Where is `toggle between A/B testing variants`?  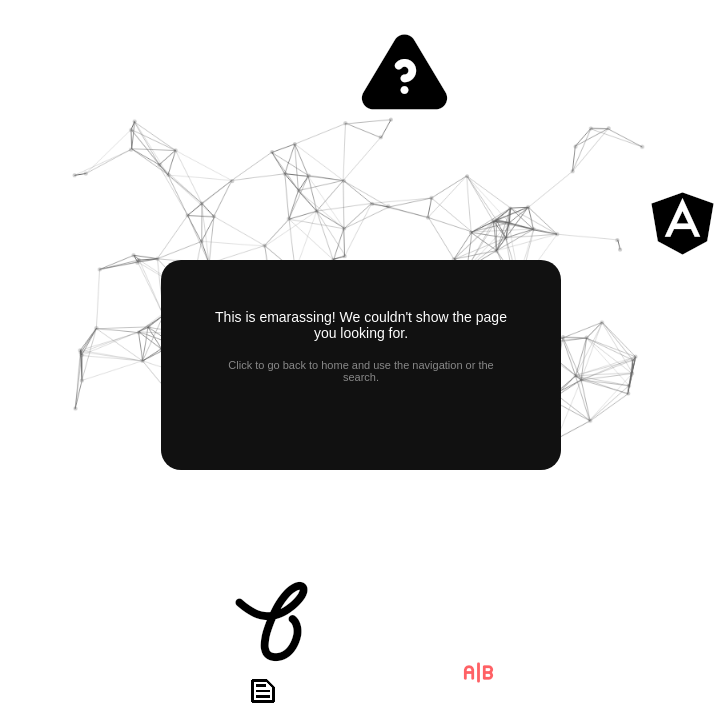 toggle between A/B testing variants is located at coordinates (478, 672).